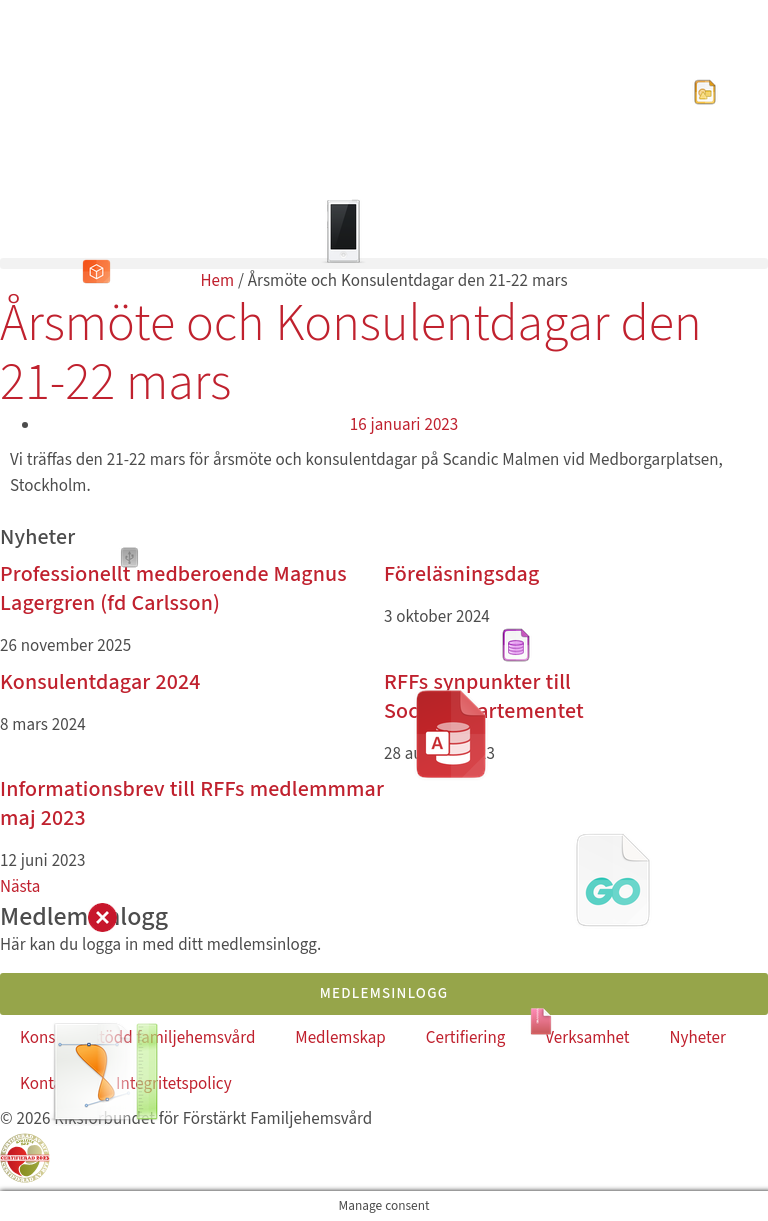 This screenshot has height=1221, width=768. Describe the element at coordinates (451, 734) in the screenshot. I see `microsoft access database file` at that location.